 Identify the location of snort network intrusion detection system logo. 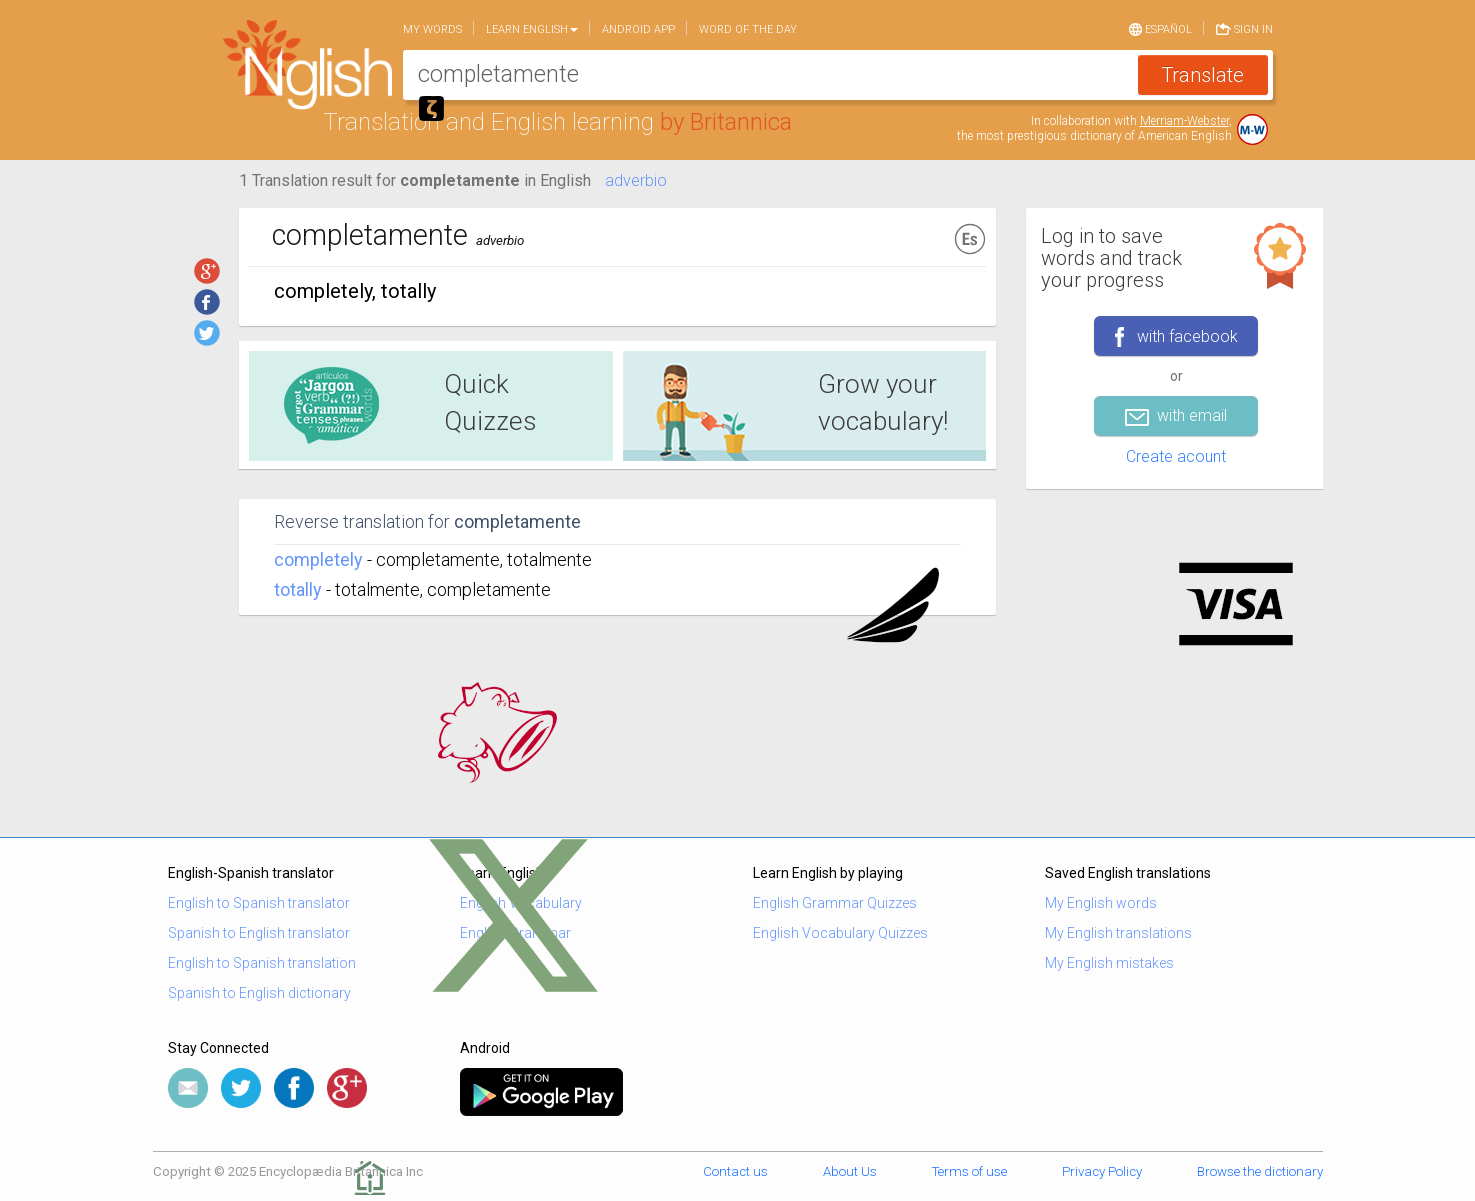
(497, 732).